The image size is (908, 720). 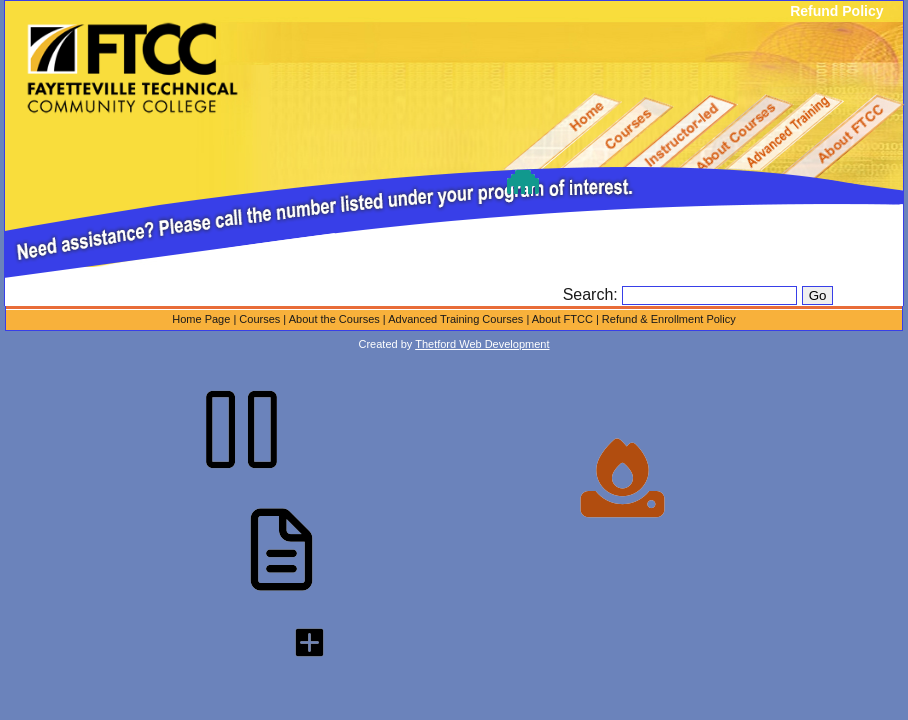 What do you see at coordinates (281, 549) in the screenshot?
I see `view document or text file` at bounding box center [281, 549].